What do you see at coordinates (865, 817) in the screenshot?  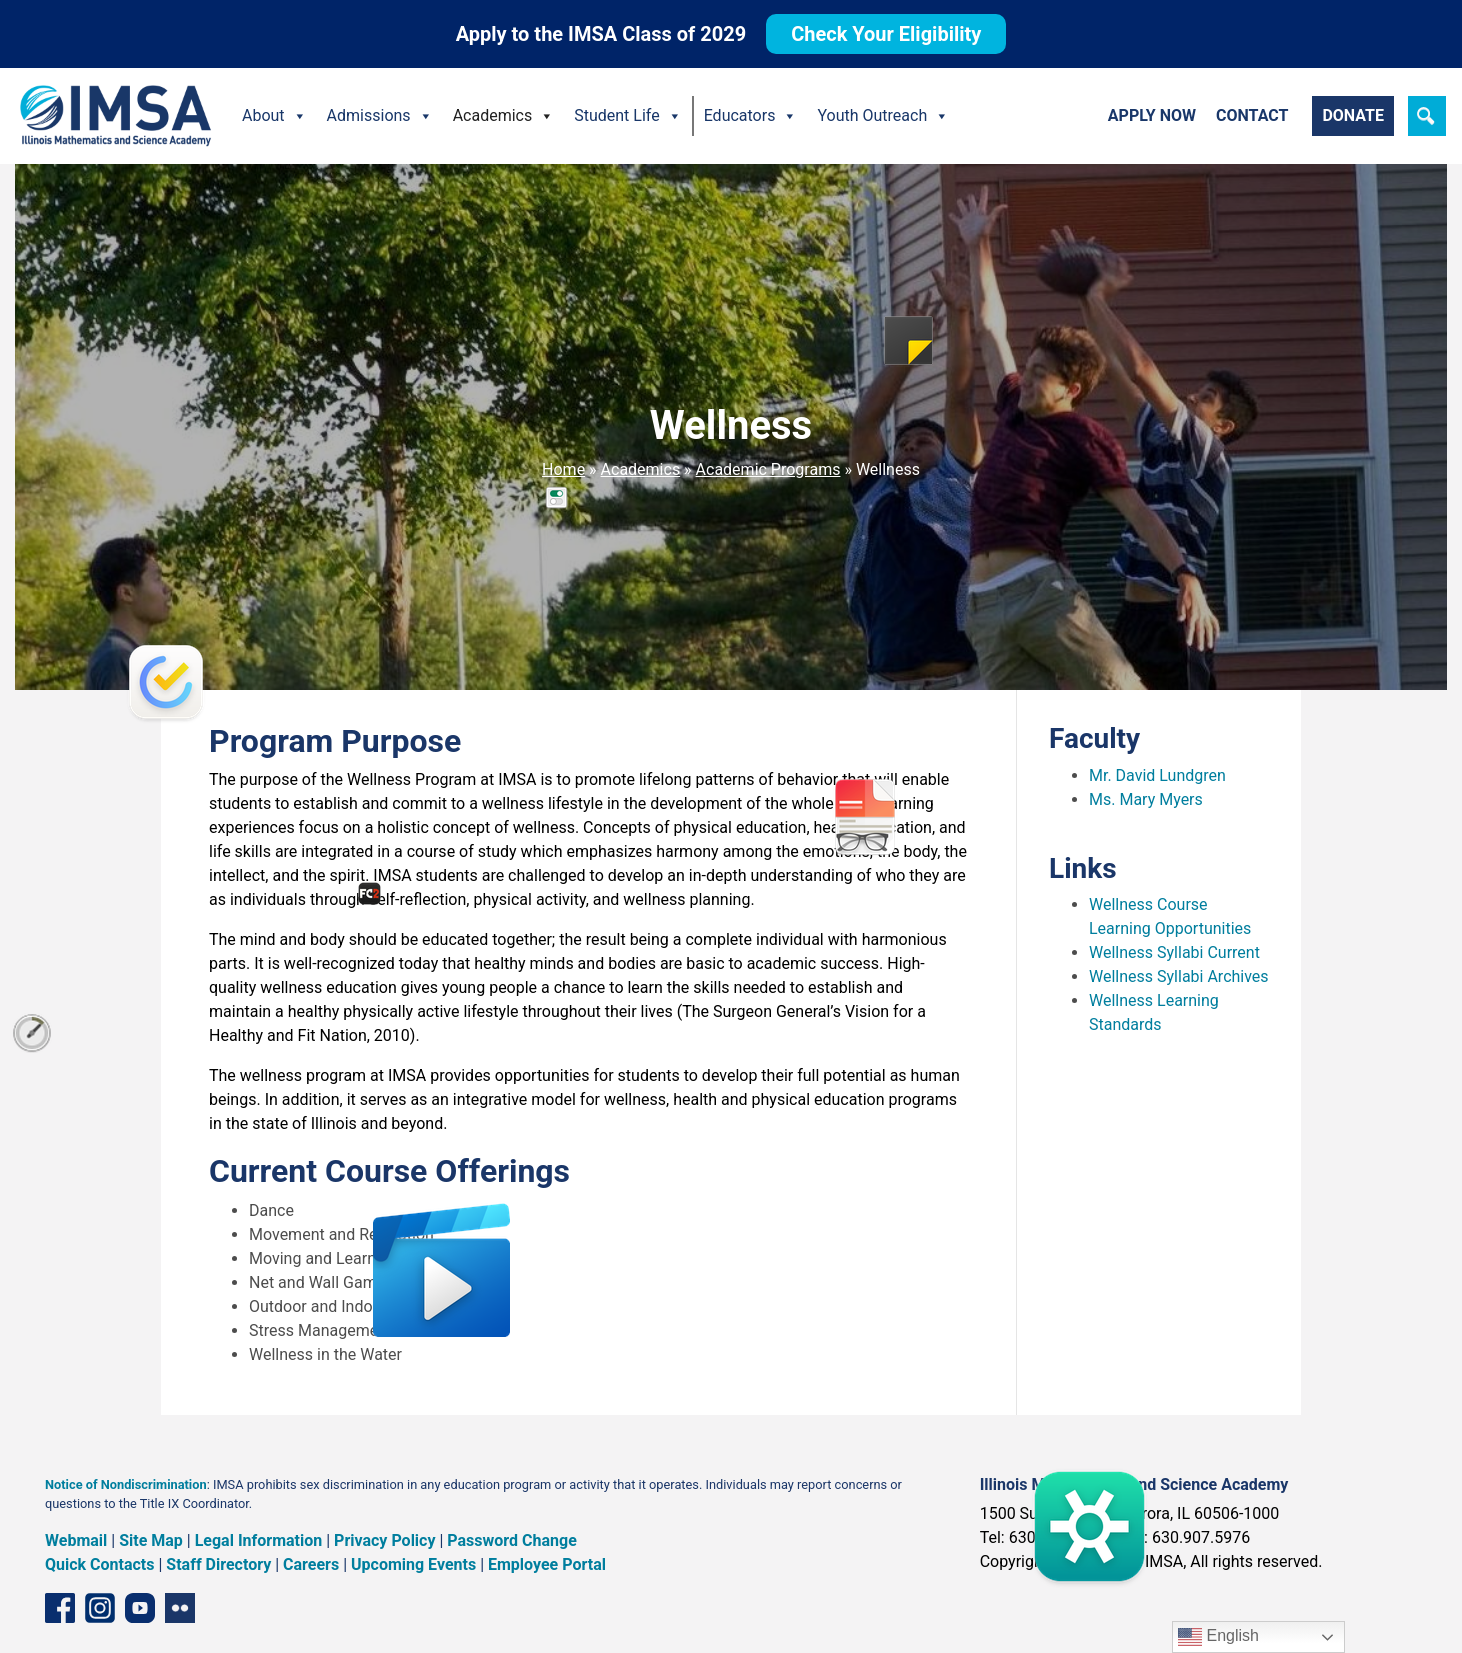 I see `open papers app for reading and organizing documents` at bounding box center [865, 817].